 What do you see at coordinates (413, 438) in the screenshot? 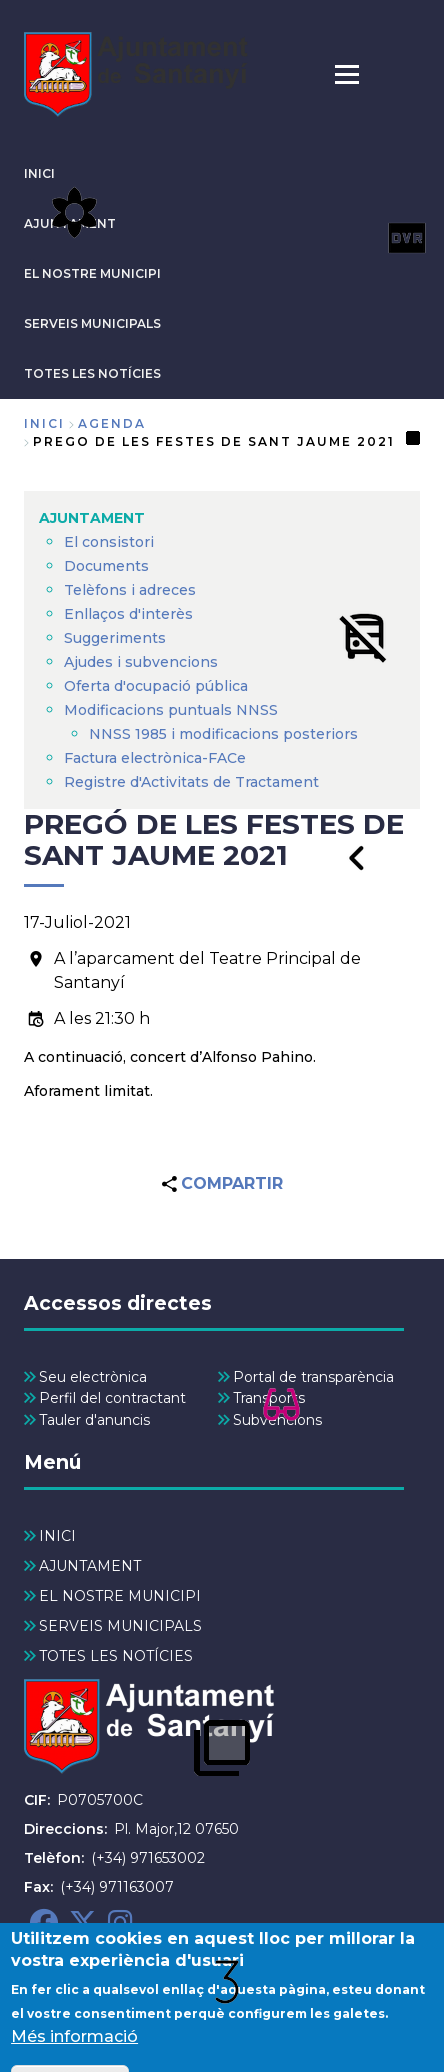
I see `stop media playback` at bounding box center [413, 438].